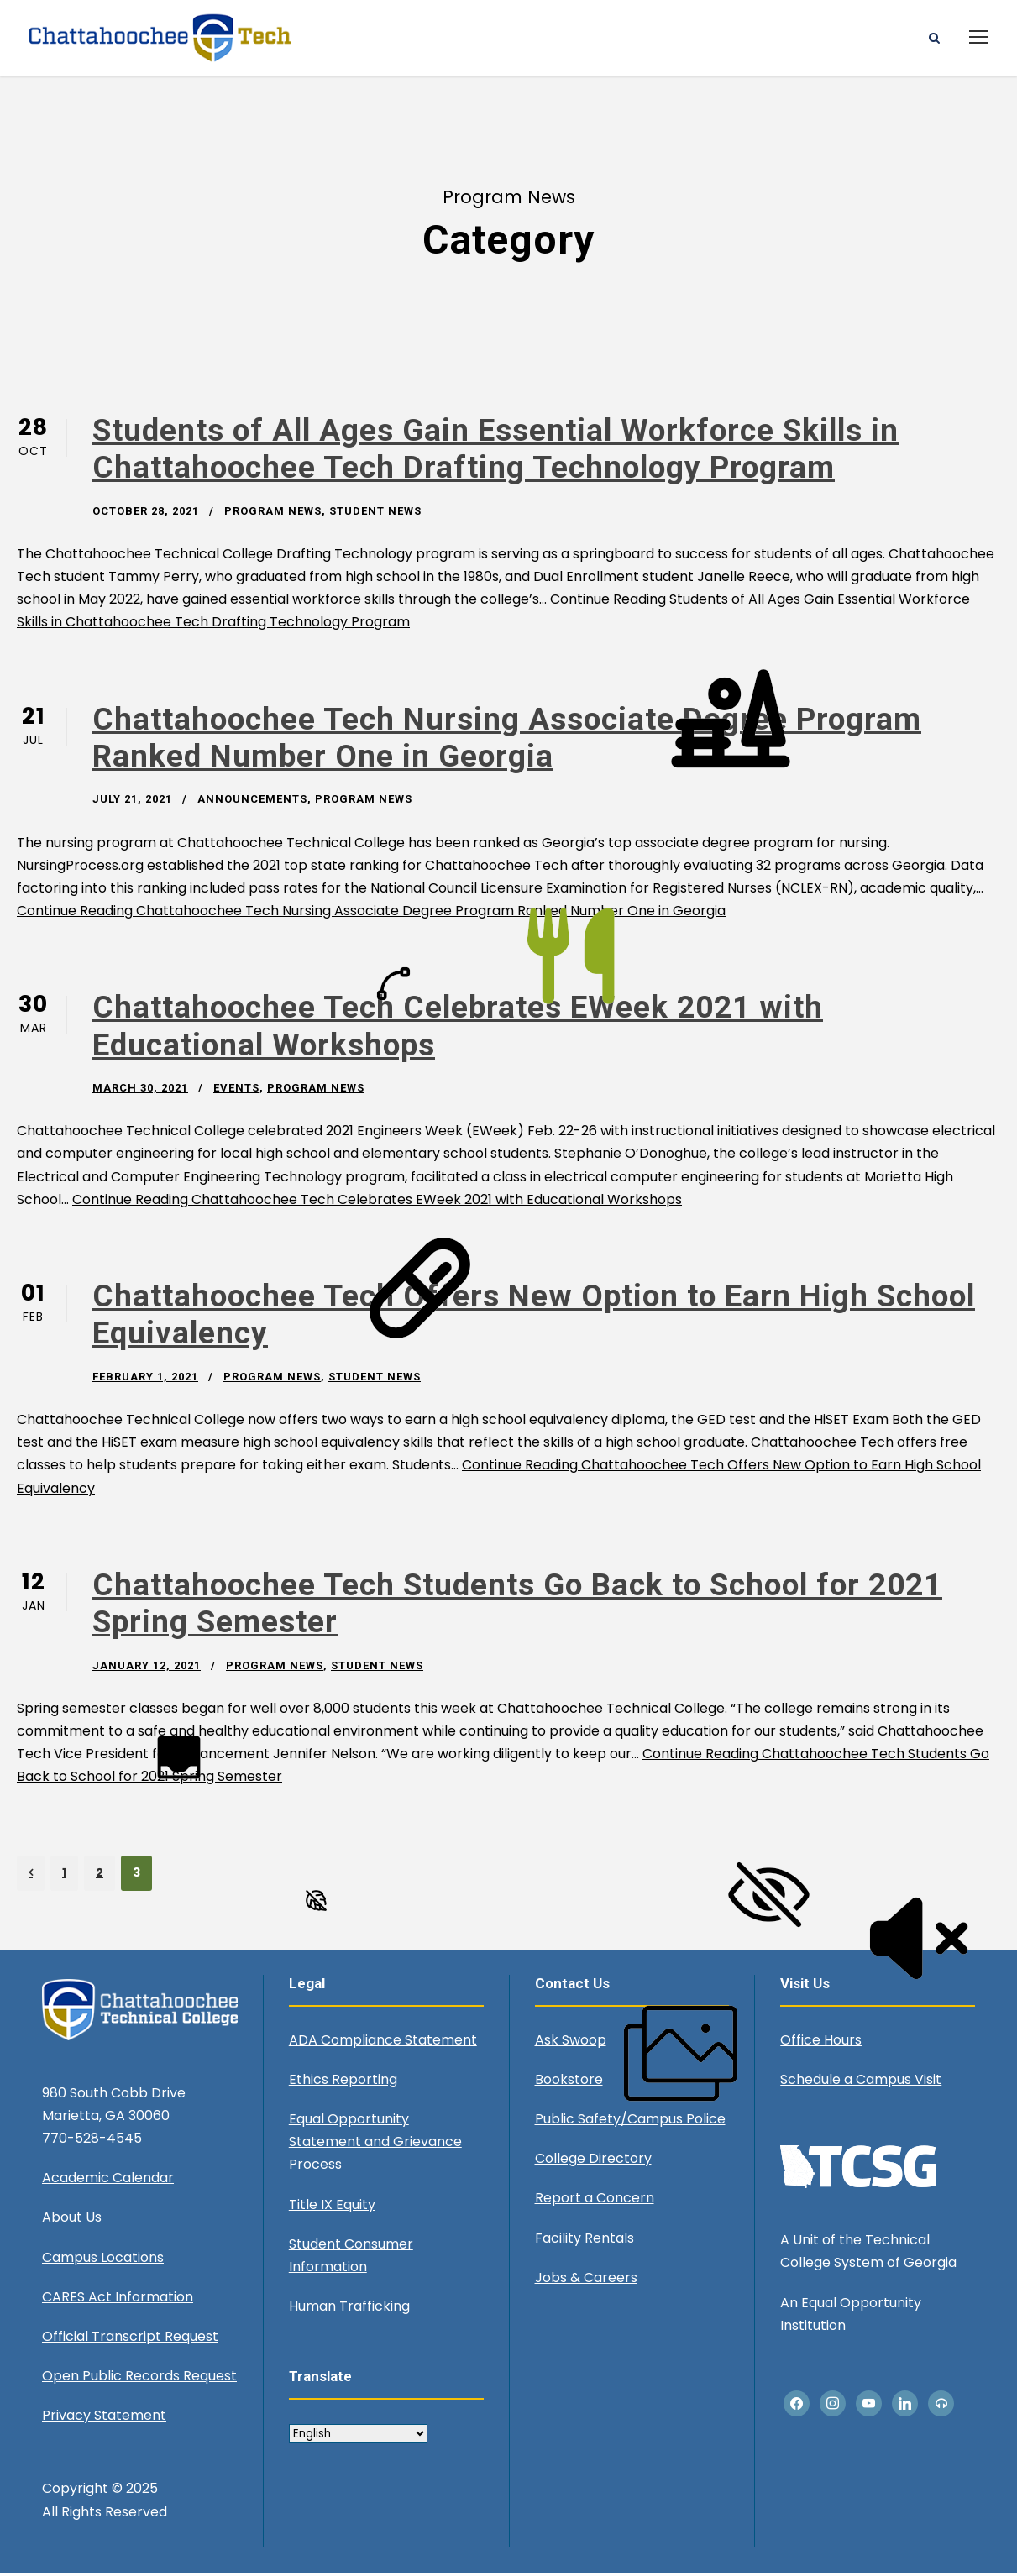 Image resolution: width=1017 pixels, height=2576 pixels. I want to click on disable hop or jump animation, so click(316, 1900).